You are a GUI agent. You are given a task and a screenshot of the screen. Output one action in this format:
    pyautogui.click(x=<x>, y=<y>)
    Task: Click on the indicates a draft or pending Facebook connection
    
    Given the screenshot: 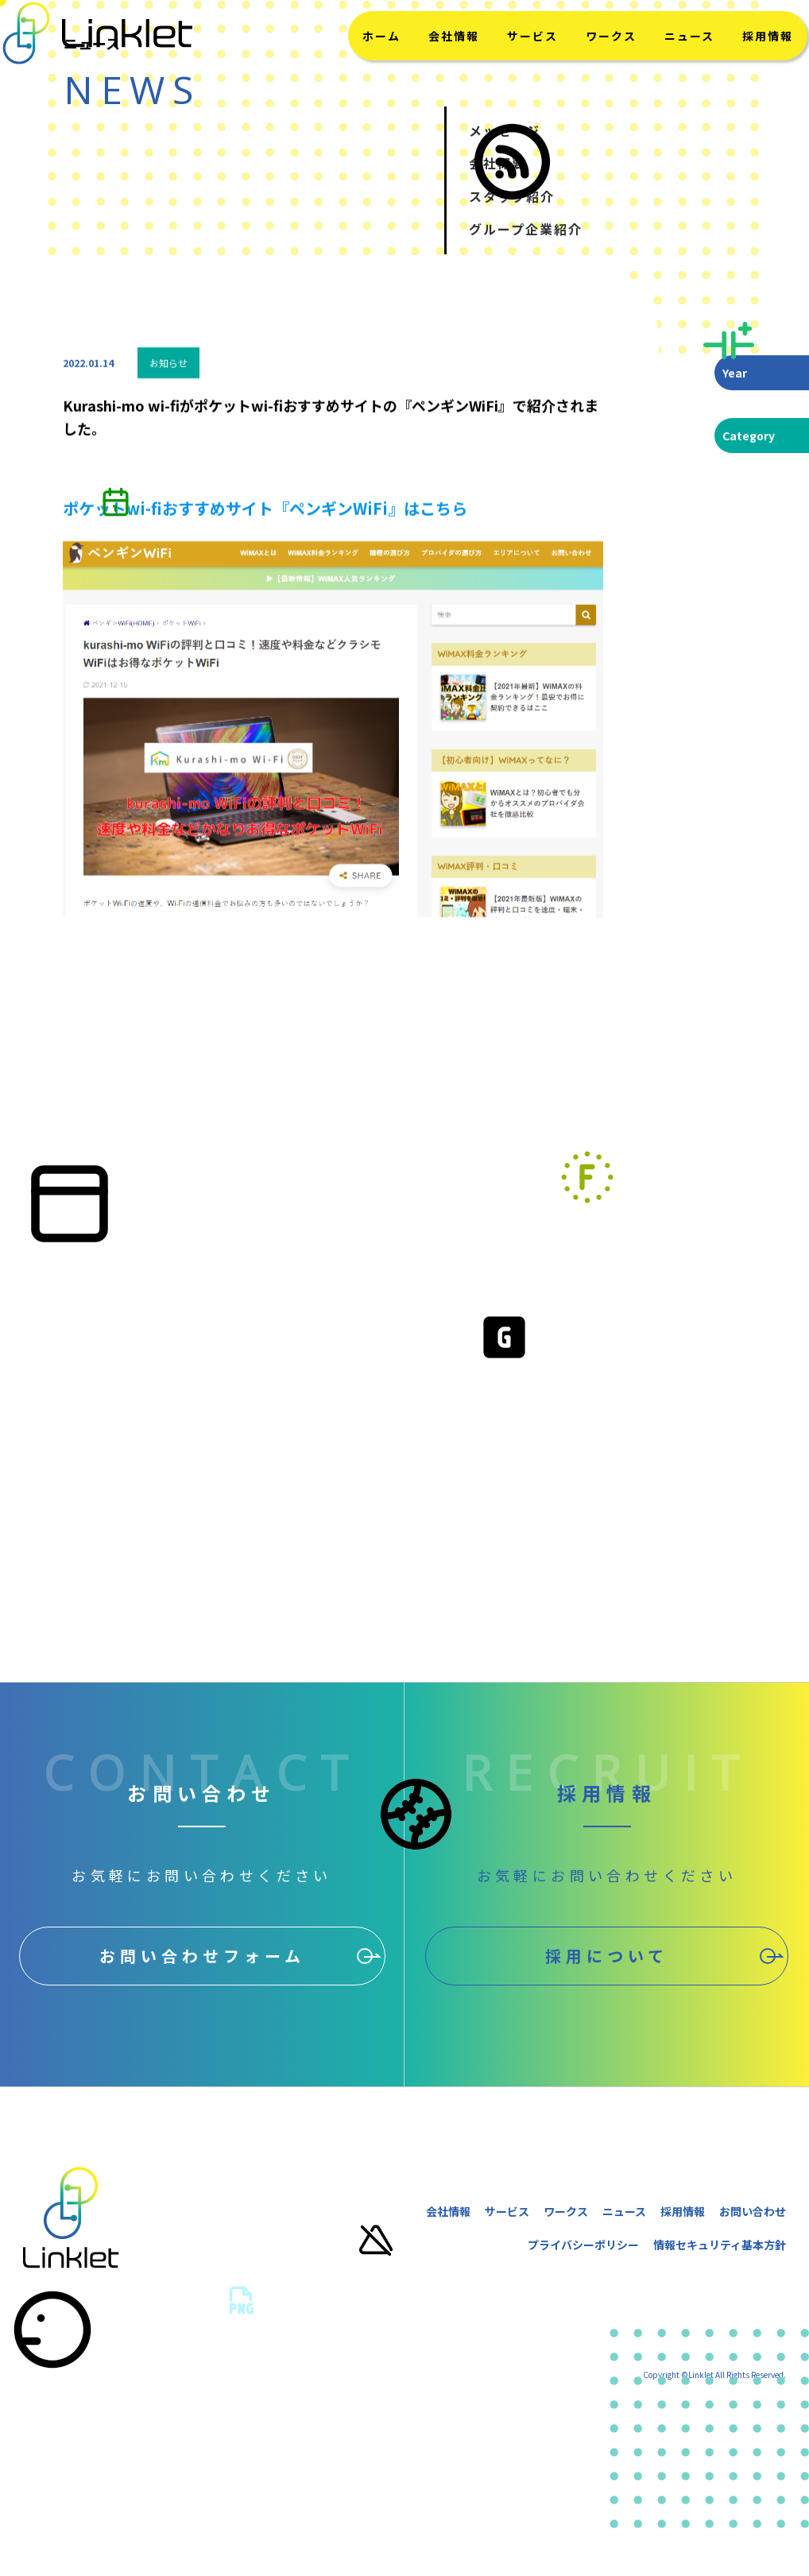 What is the action you would take?
    pyautogui.click(x=587, y=1177)
    